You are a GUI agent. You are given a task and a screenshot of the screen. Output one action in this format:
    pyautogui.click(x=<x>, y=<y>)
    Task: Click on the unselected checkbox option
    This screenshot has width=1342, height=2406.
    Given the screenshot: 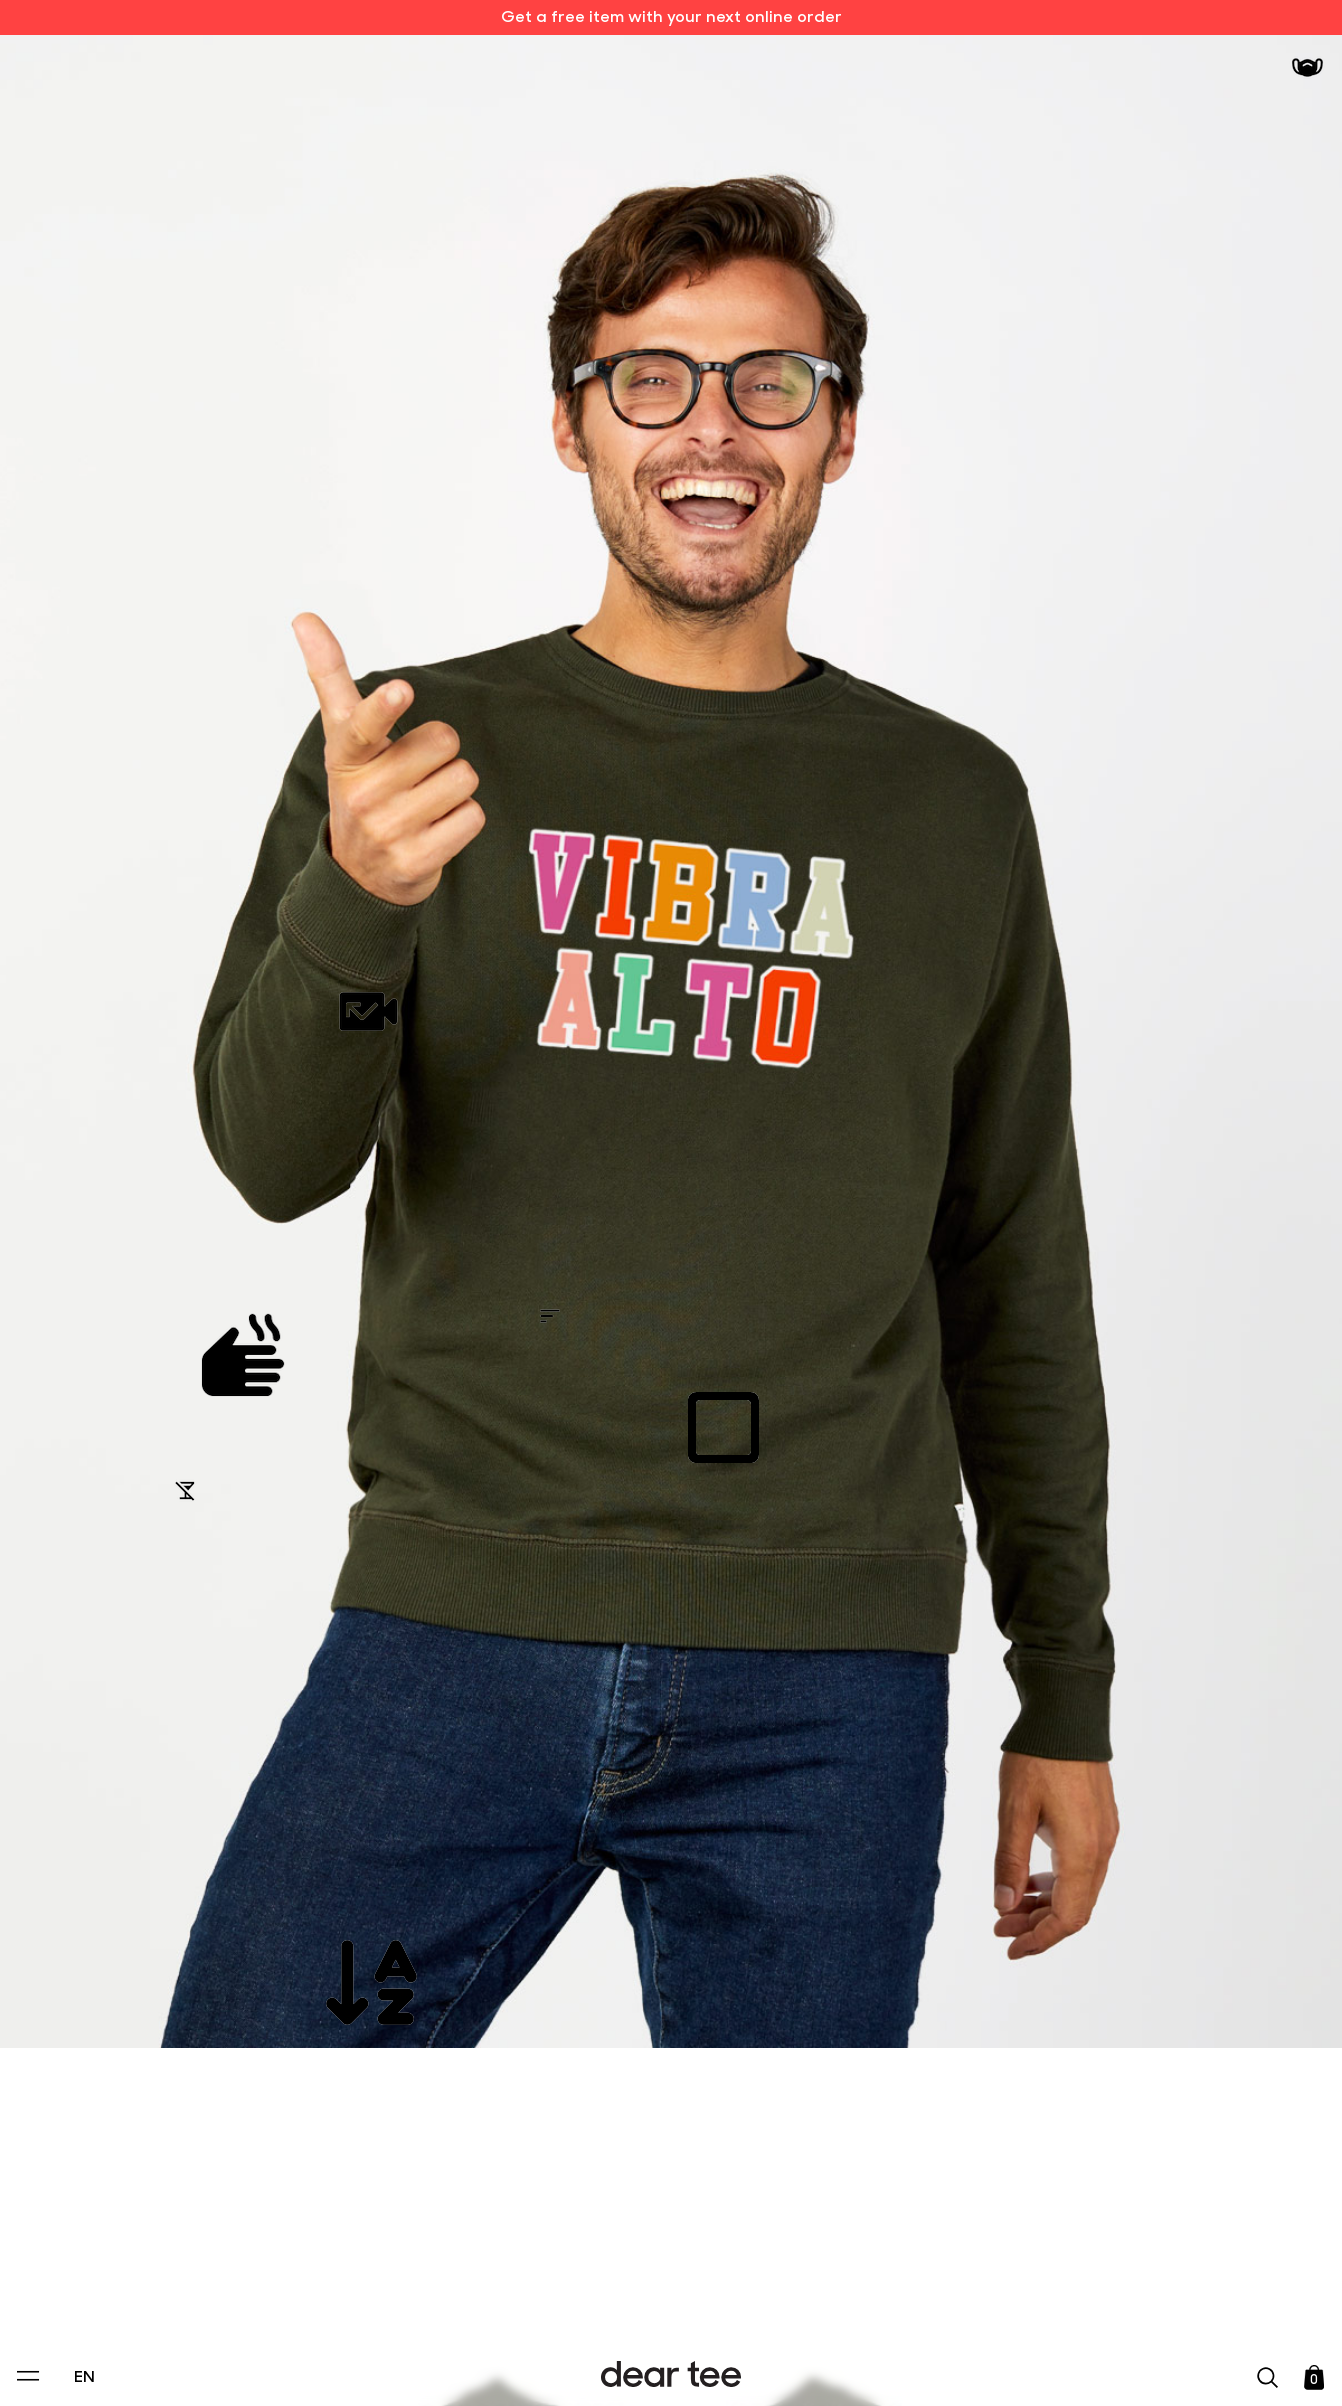 What is the action you would take?
    pyautogui.click(x=723, y=1427)
    